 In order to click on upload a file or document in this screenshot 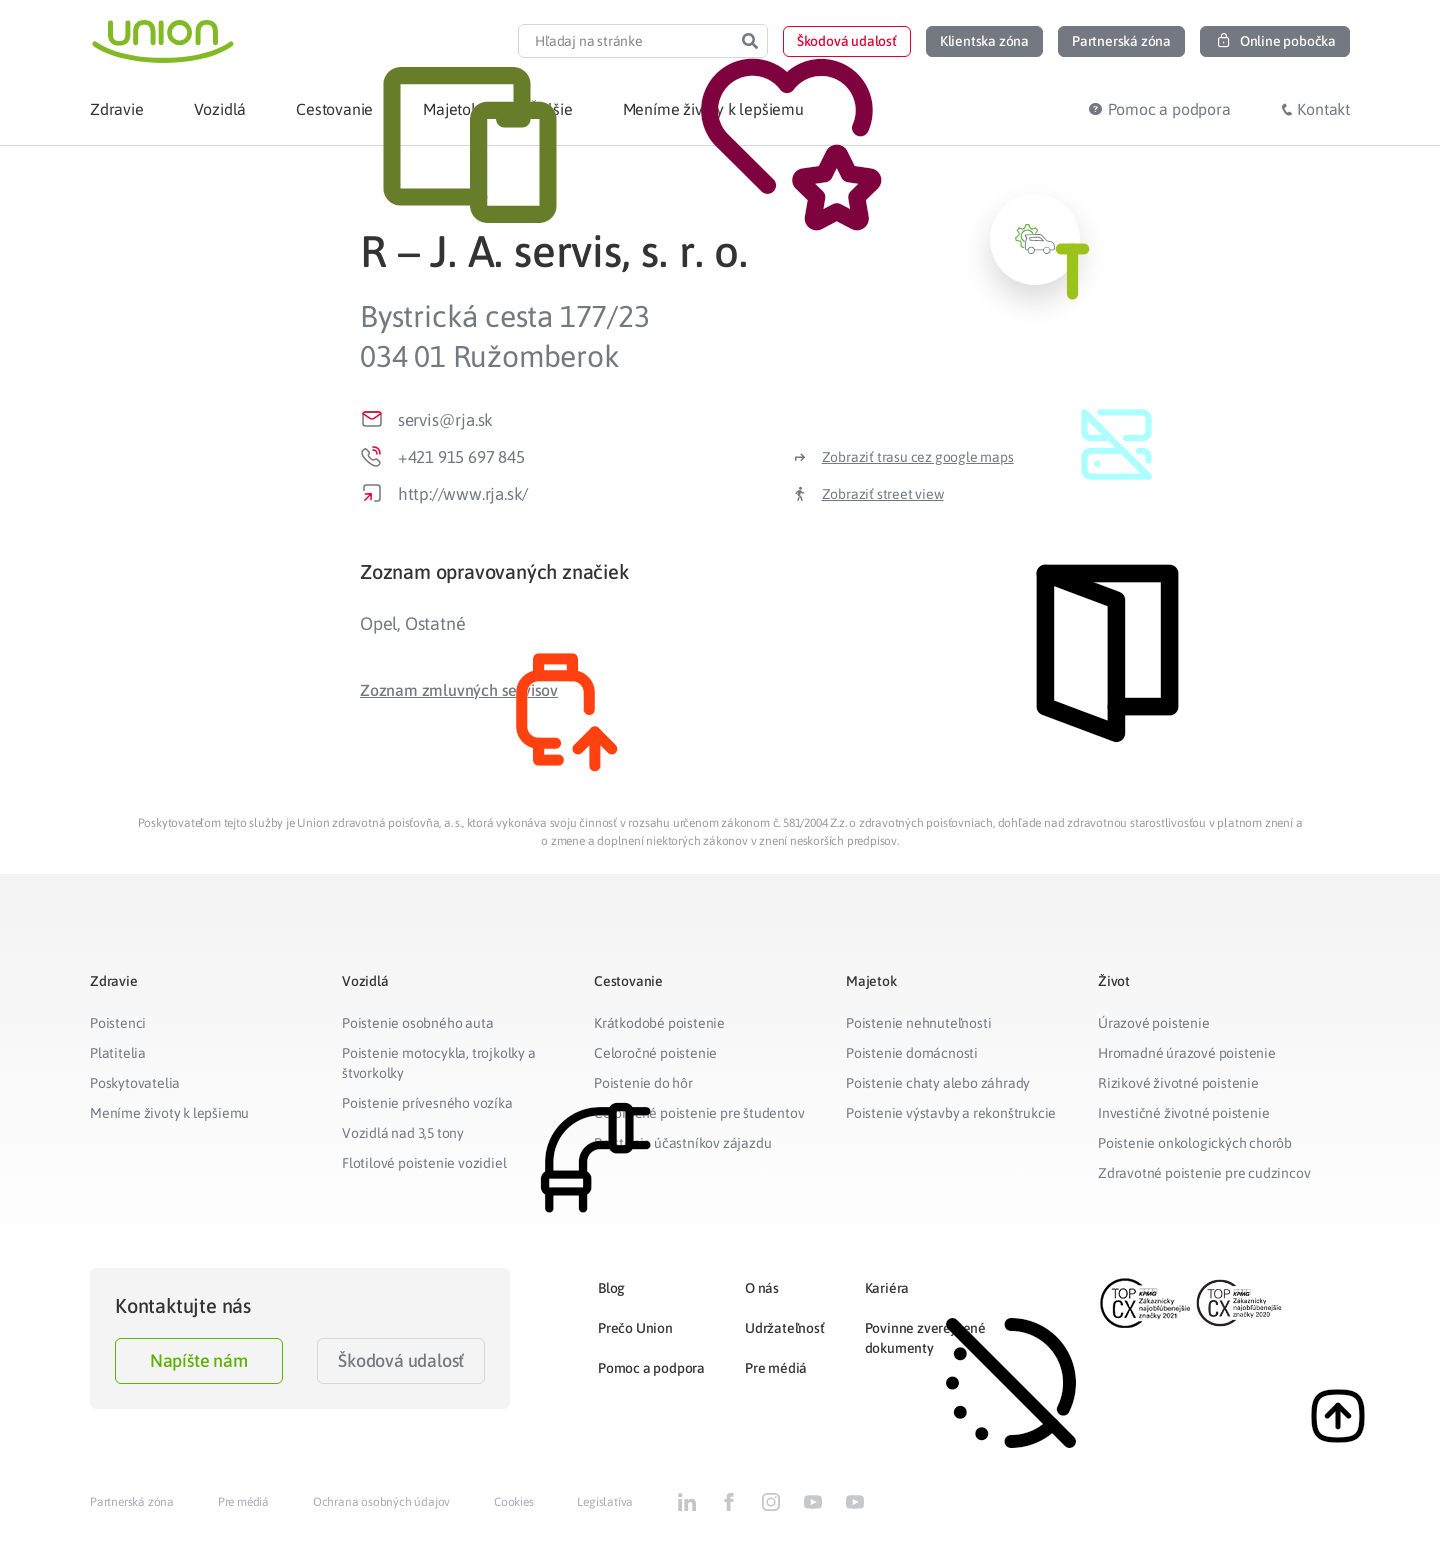, I will do `click(1338, 1416)`.